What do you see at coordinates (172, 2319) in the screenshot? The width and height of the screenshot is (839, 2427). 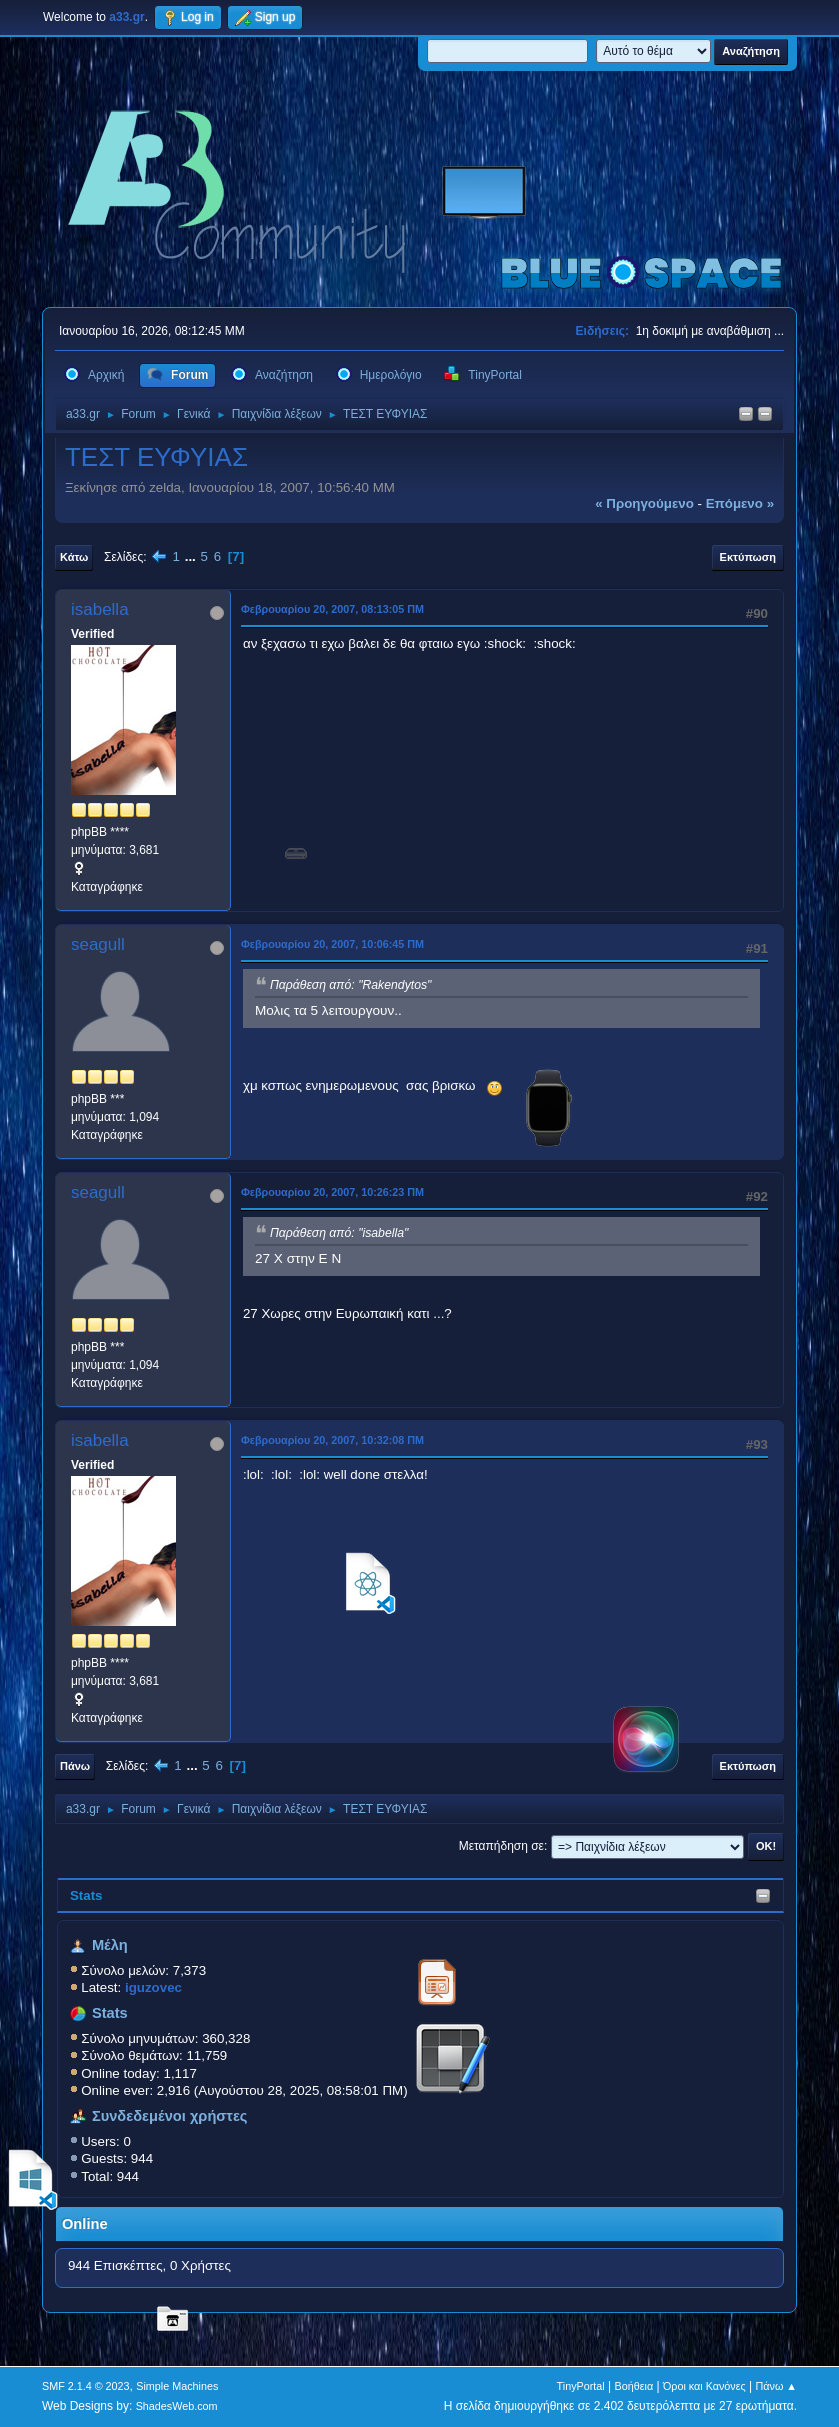 I see `open your itch.io games folder` at bounding box center [172, 2319].